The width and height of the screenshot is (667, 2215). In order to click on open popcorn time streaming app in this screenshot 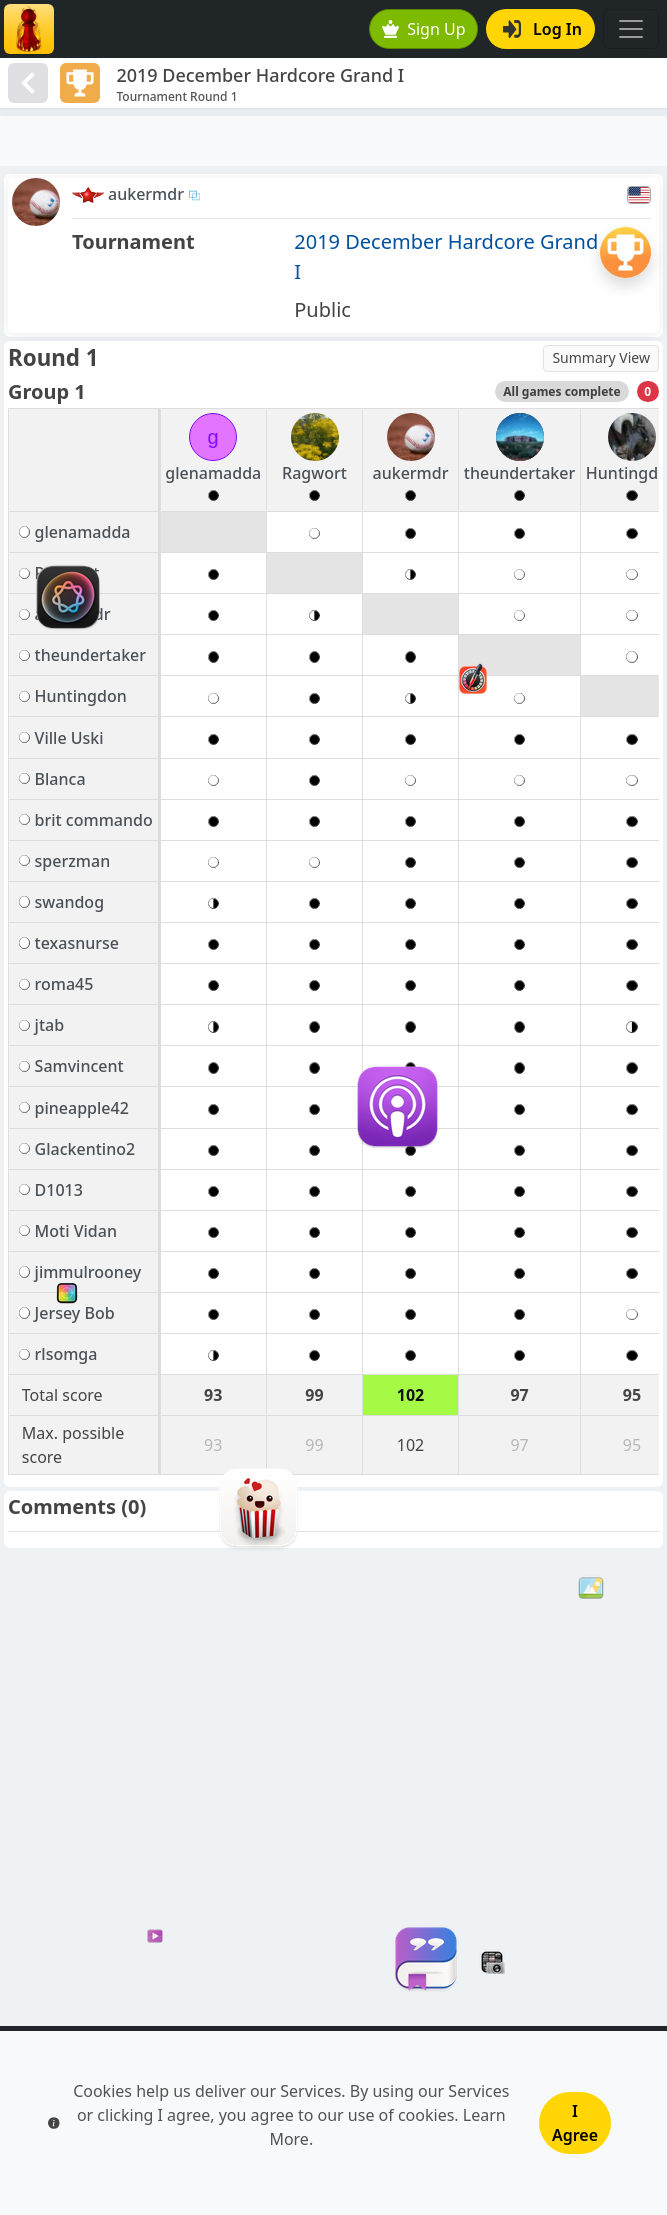, I will do `click(258, 1507)`.